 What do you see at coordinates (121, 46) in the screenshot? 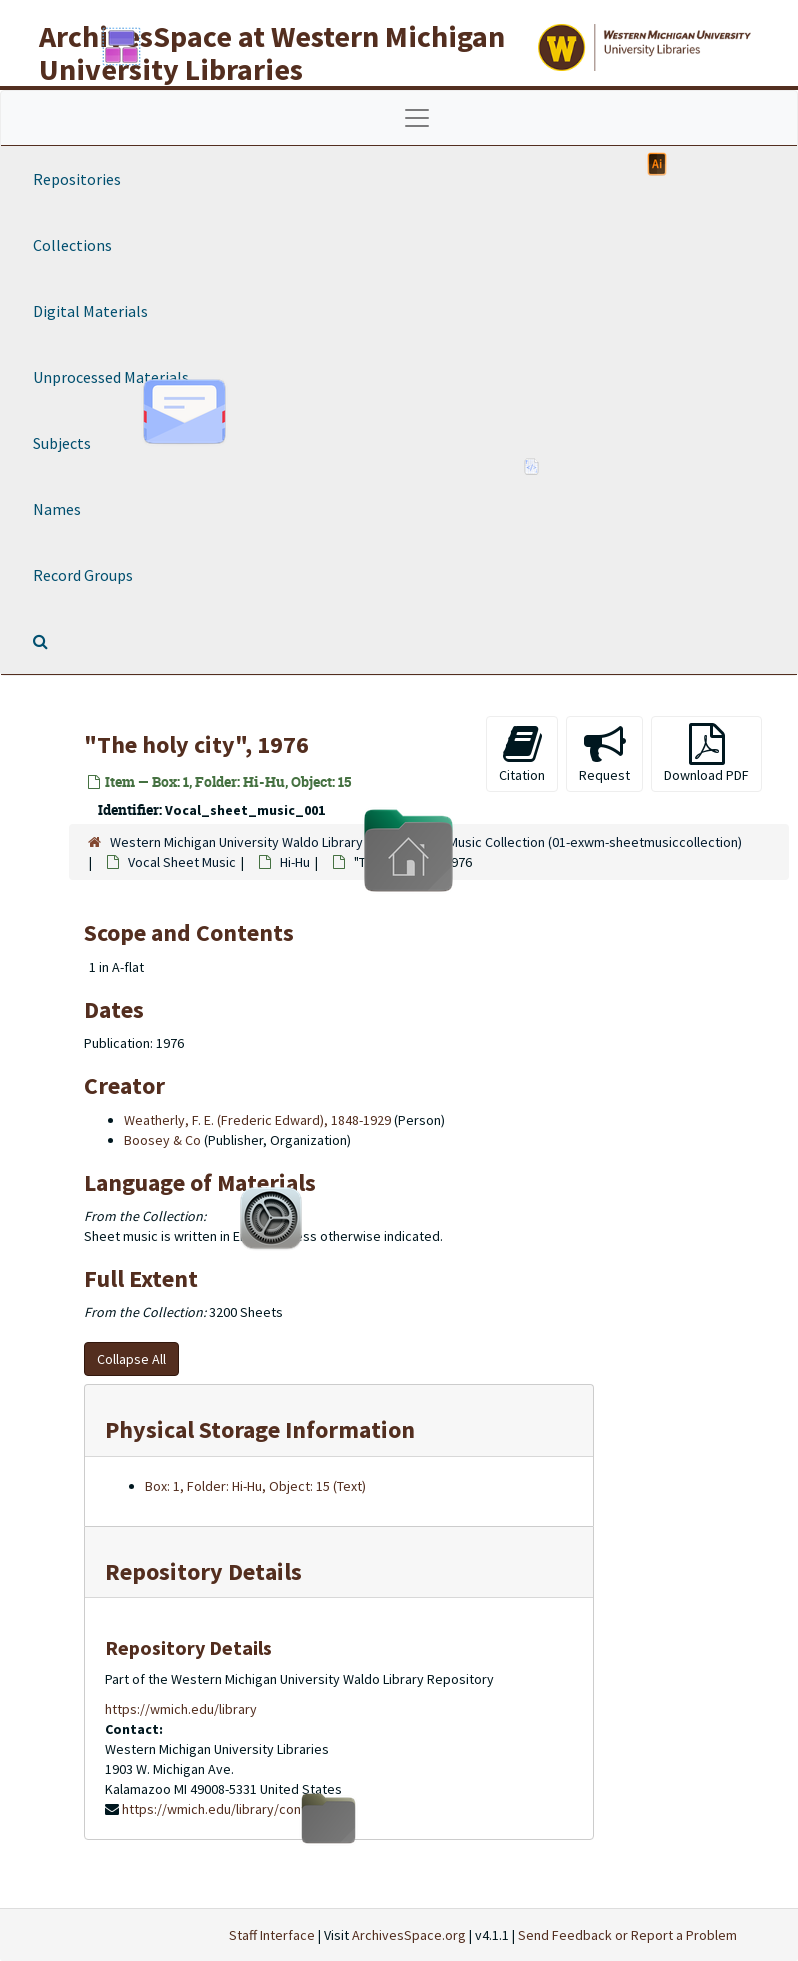
I see `select all items in the current view` at bounding box center [121, 46].